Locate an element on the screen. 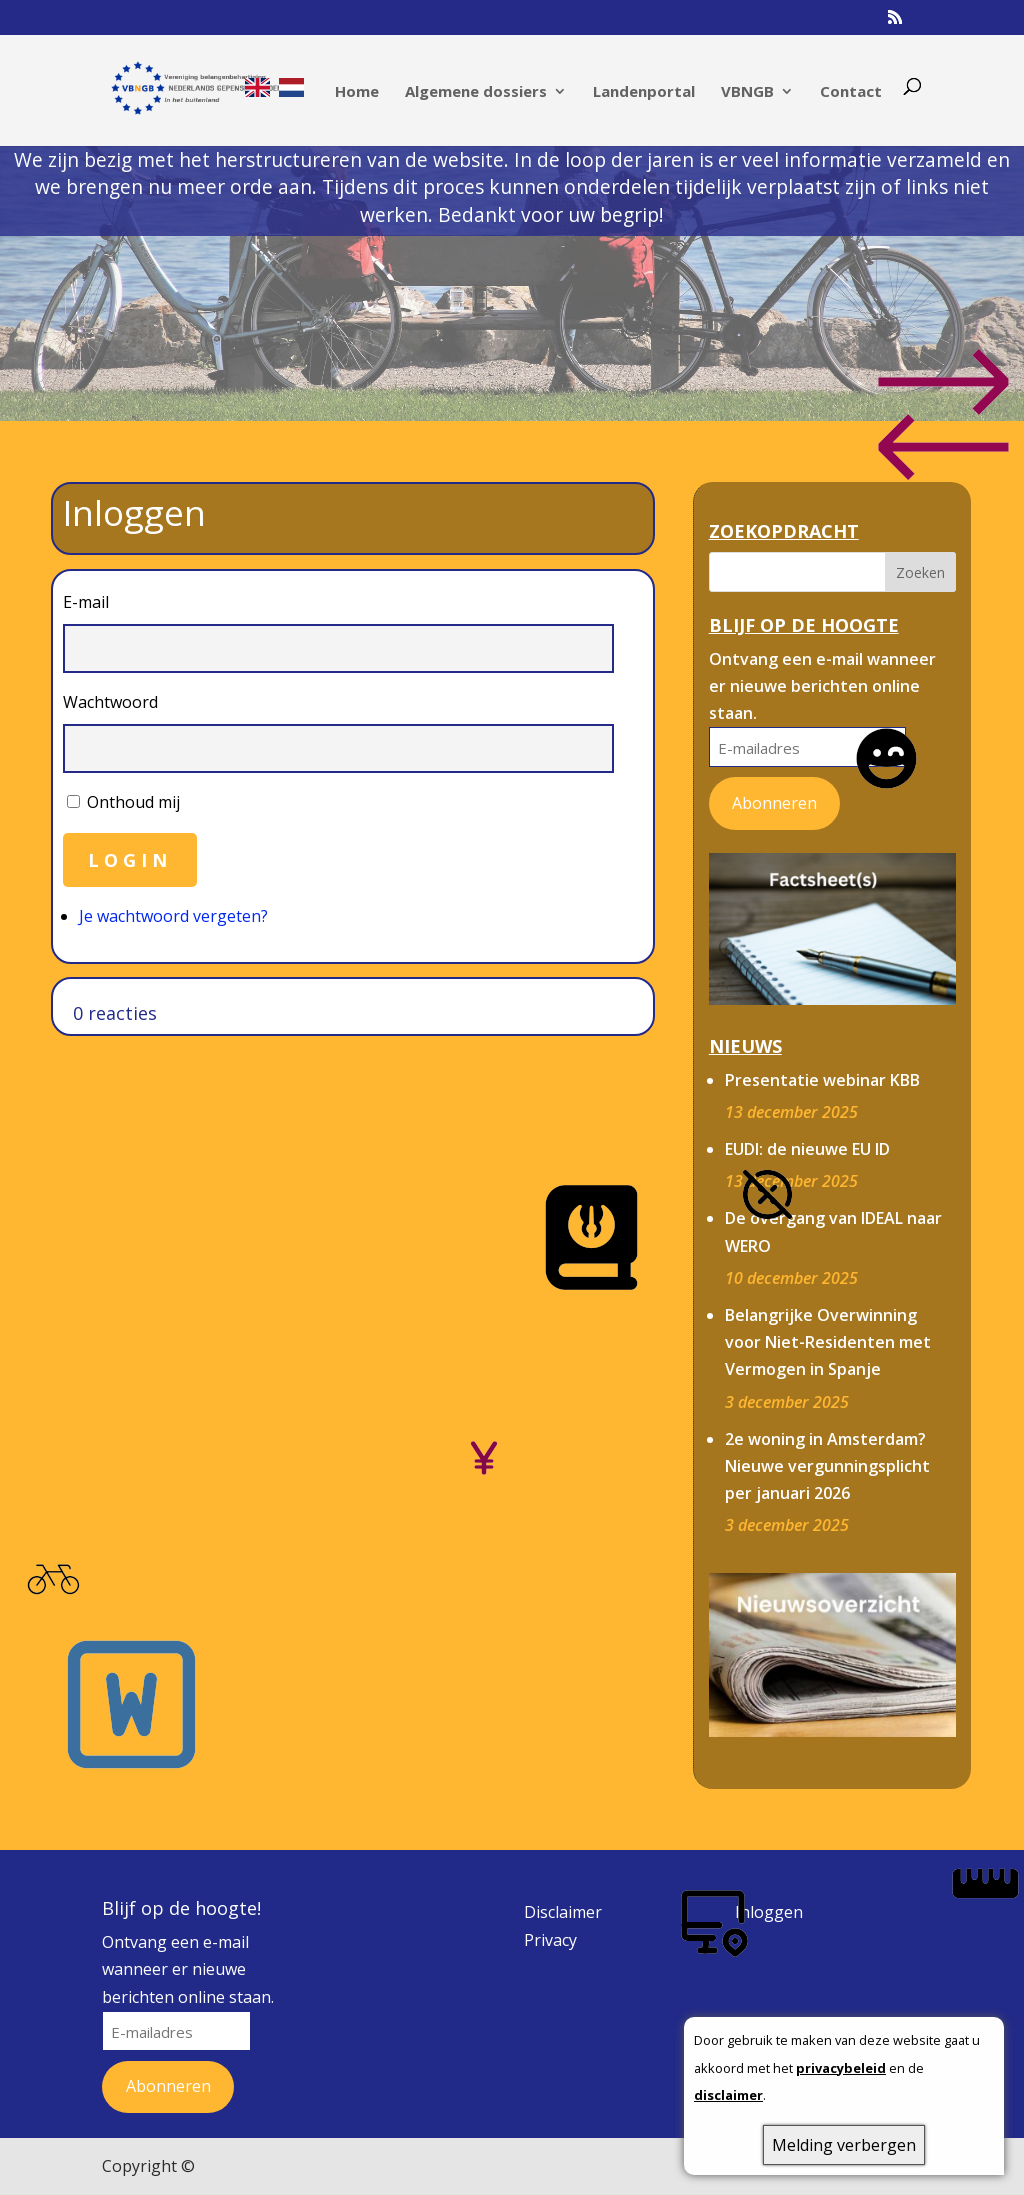 Image resolution: width=1024 pixels, height=2195 pixels. measure horizontal distance or width is located at coordinates (985, 1883).